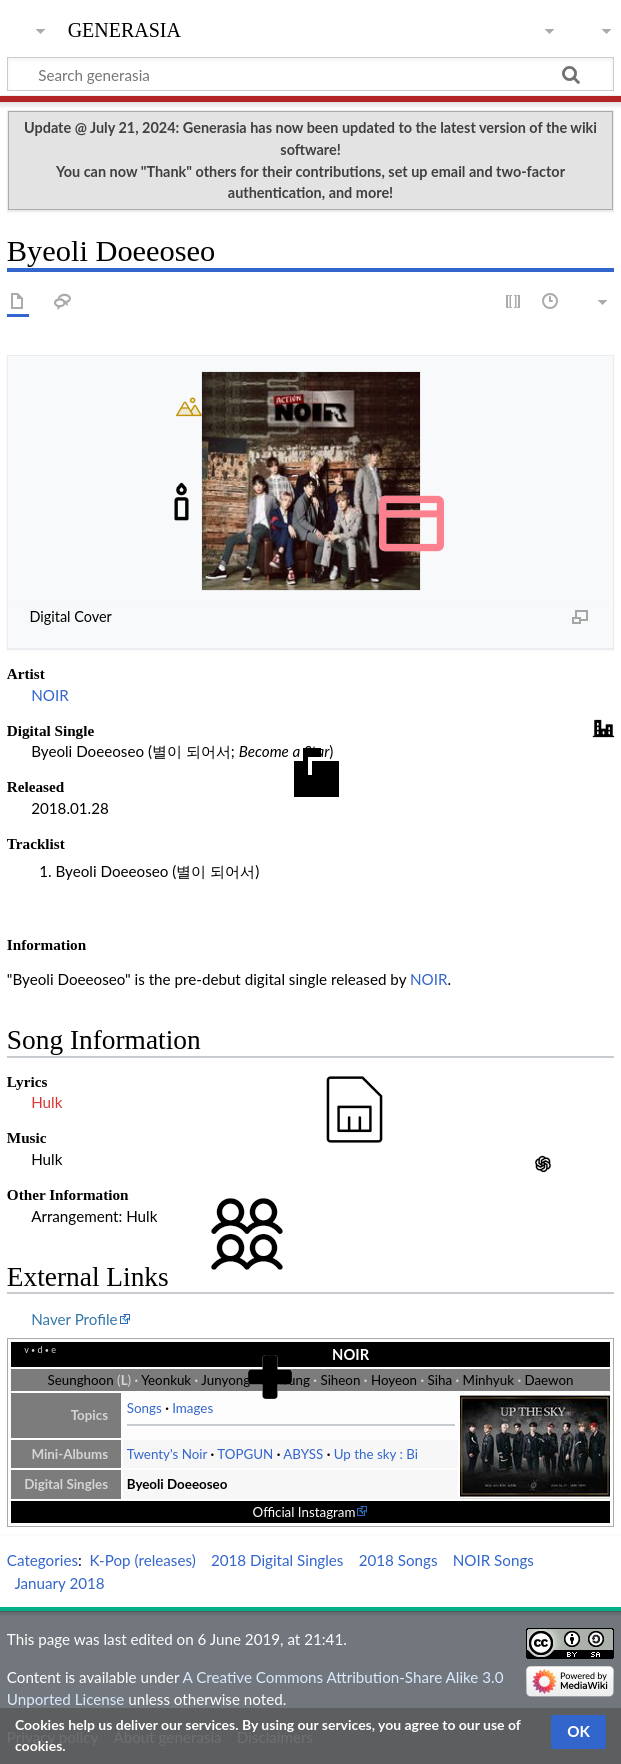 Image resolution: width=621 pixels, height=1764 pixels. What do you see at coordinates (270, 1377) in the screenshot?
I see `access health or medical information` at bounding box center [270, 1377].